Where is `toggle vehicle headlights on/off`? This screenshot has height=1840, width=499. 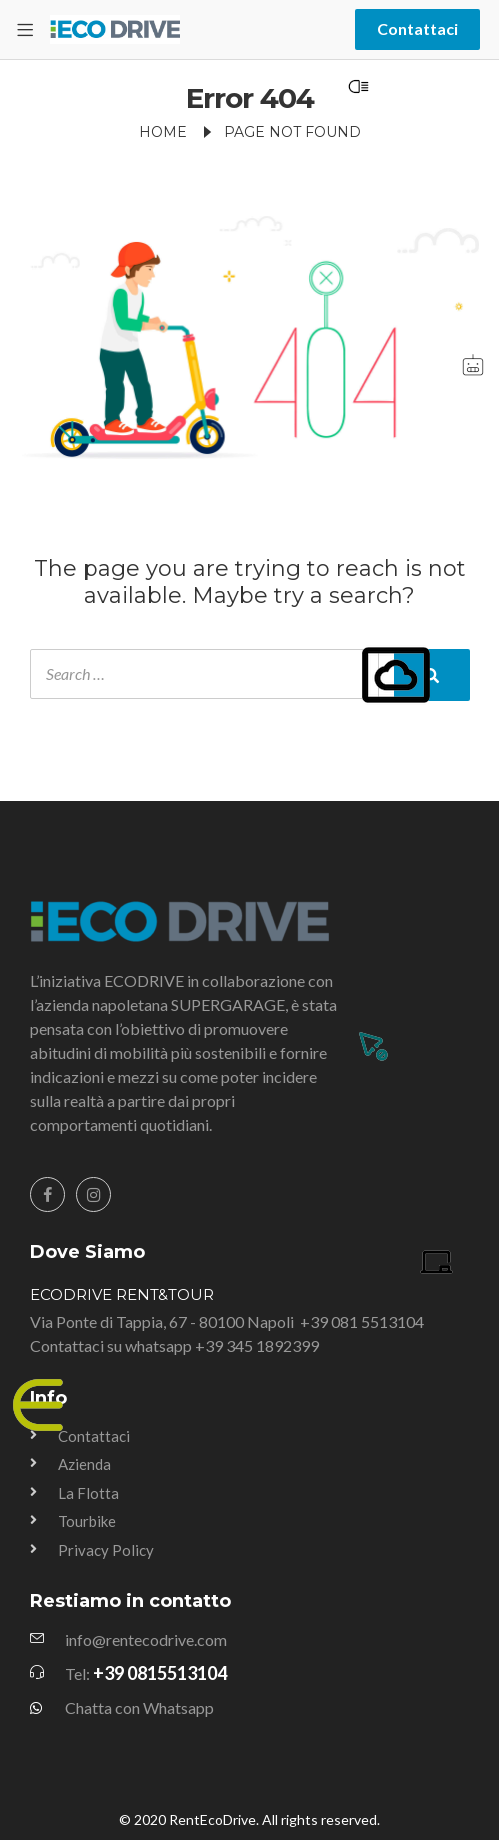 toggle vehicle headlights on/off is located at coordinates (358, 86).